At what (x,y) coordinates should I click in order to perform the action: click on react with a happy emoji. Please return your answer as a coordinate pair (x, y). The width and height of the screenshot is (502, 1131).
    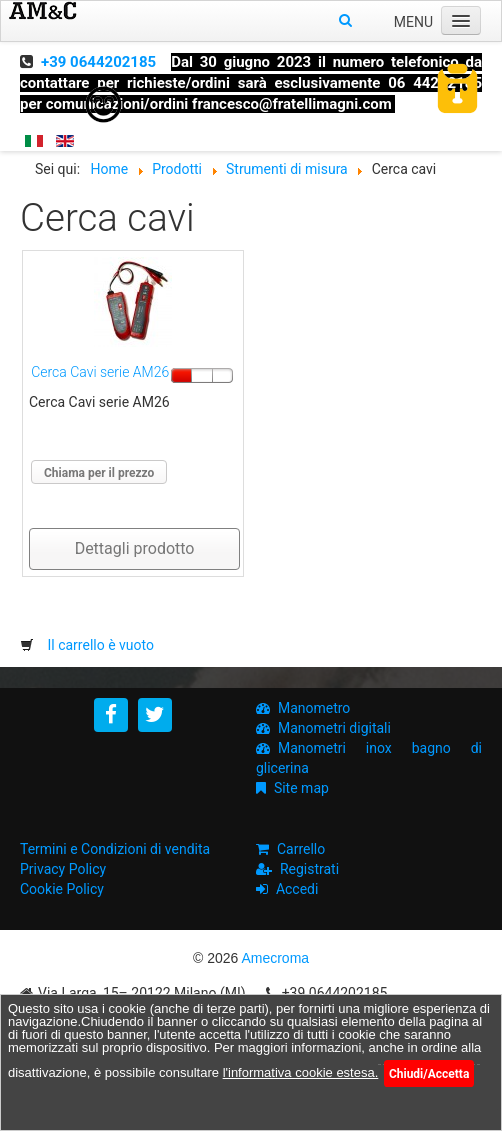
    Looking at the image, I should click on (103, 104).